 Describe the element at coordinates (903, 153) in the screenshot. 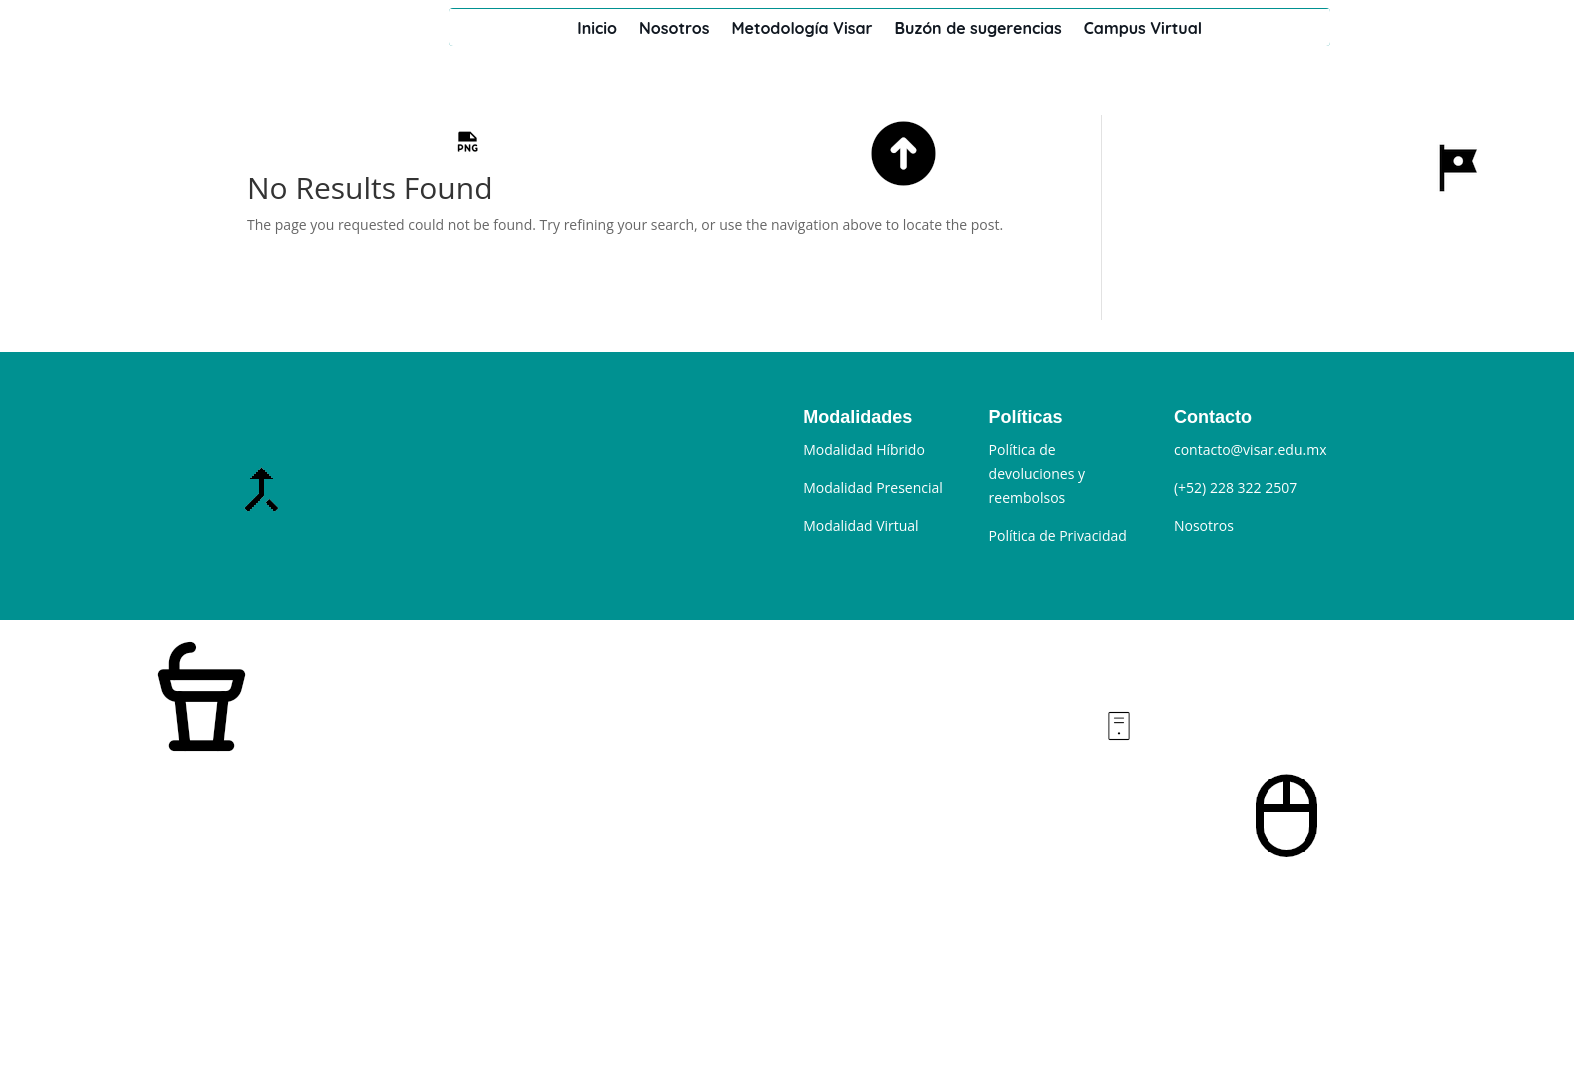

I see `scroll to top of page` at that location.